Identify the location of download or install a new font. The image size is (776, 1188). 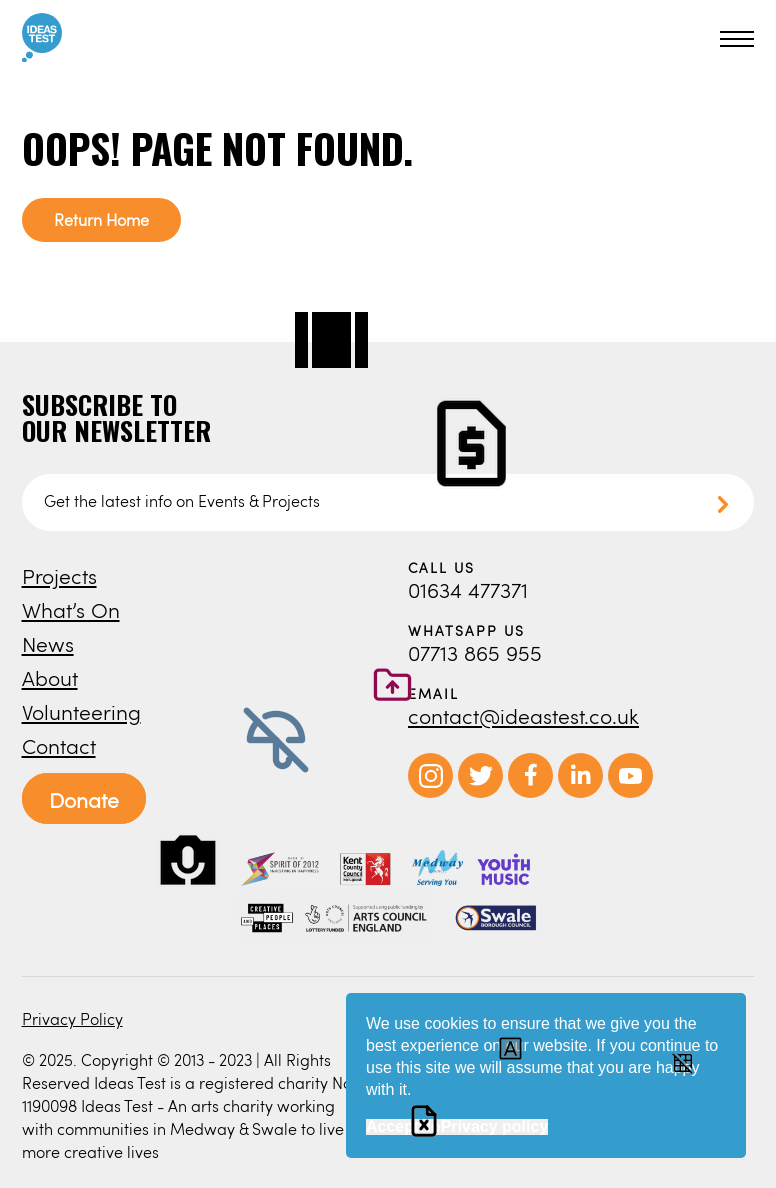
(510, 1048).